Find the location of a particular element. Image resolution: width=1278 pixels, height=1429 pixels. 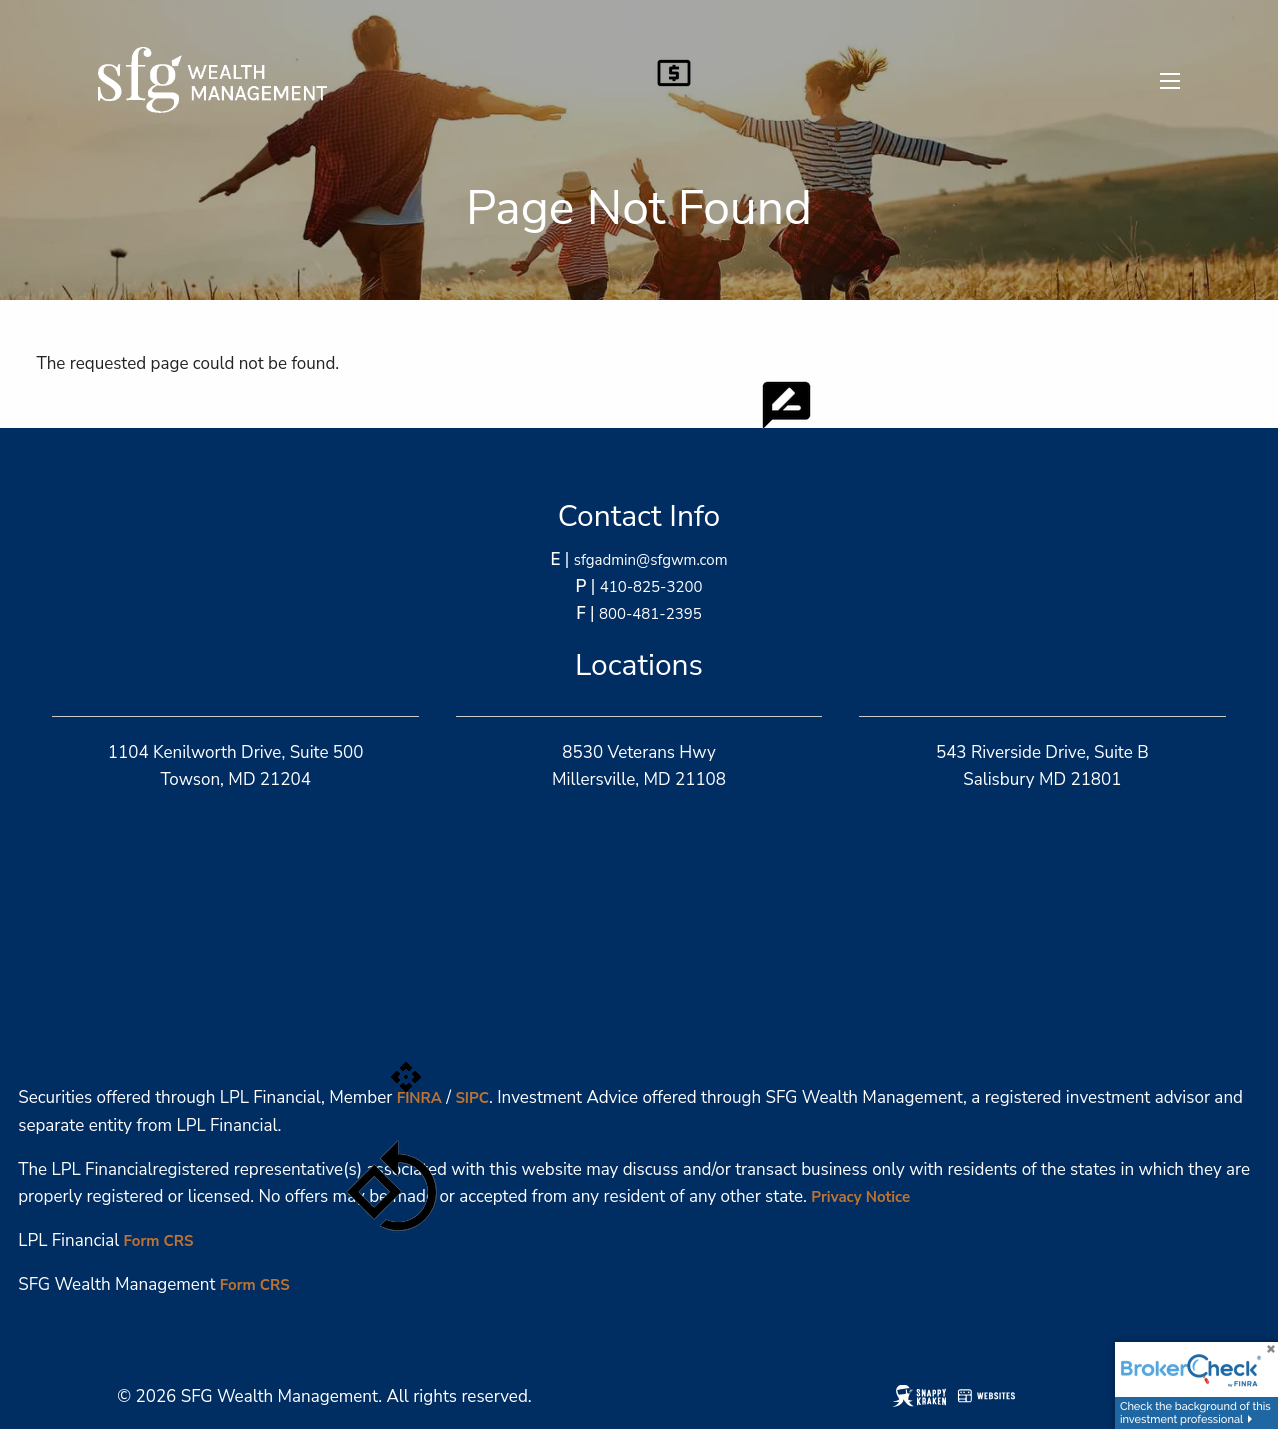

rotate image 90 degrees counterclockwise is located at coordinates (394, 1188).